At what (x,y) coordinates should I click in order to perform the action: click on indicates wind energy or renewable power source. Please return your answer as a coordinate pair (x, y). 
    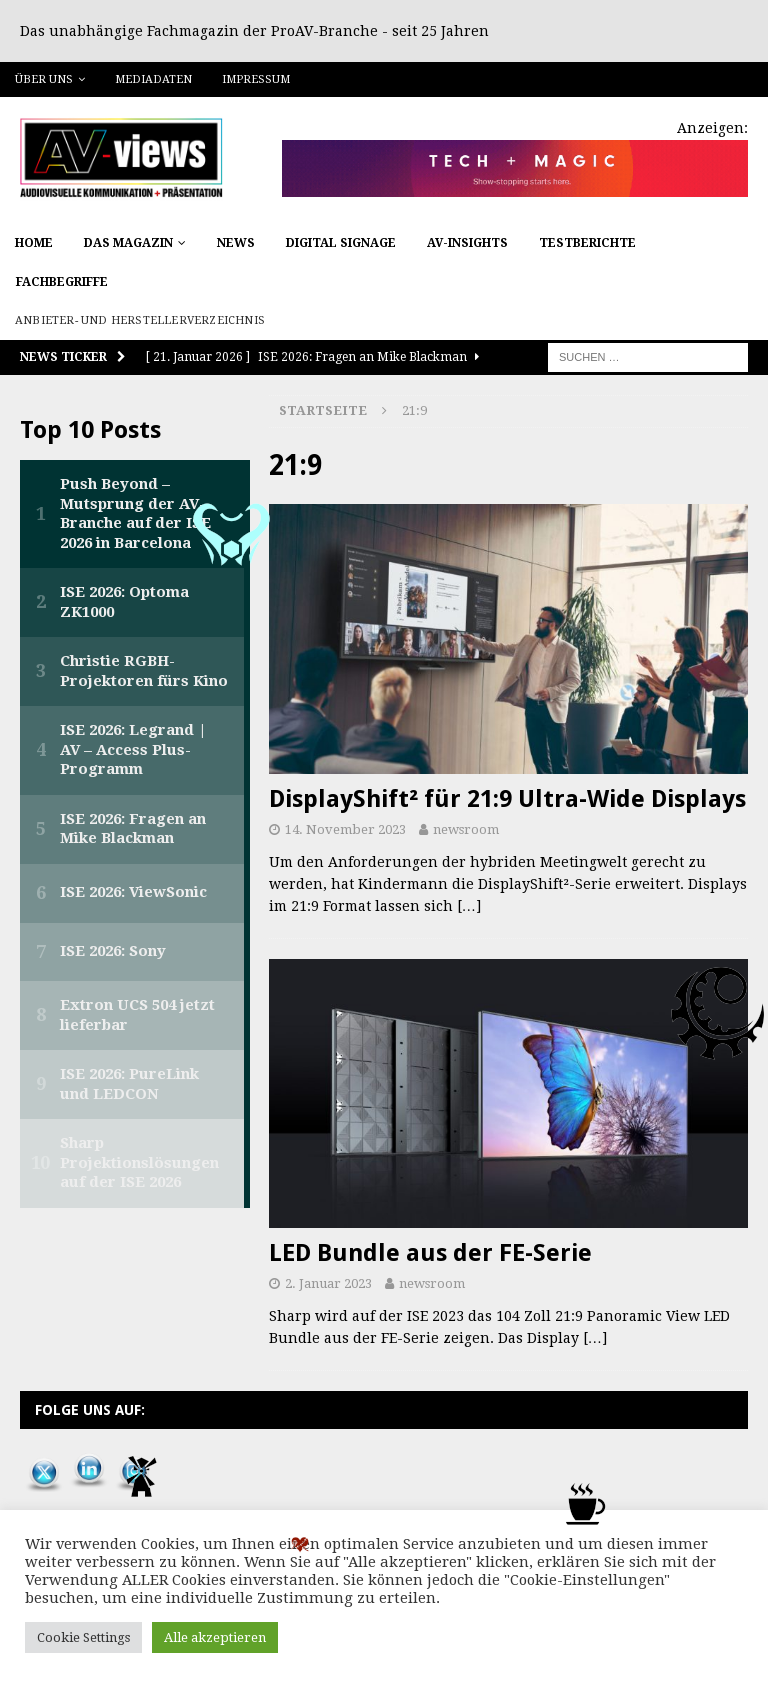
    Looking at the image, I should click on (141, 1476).